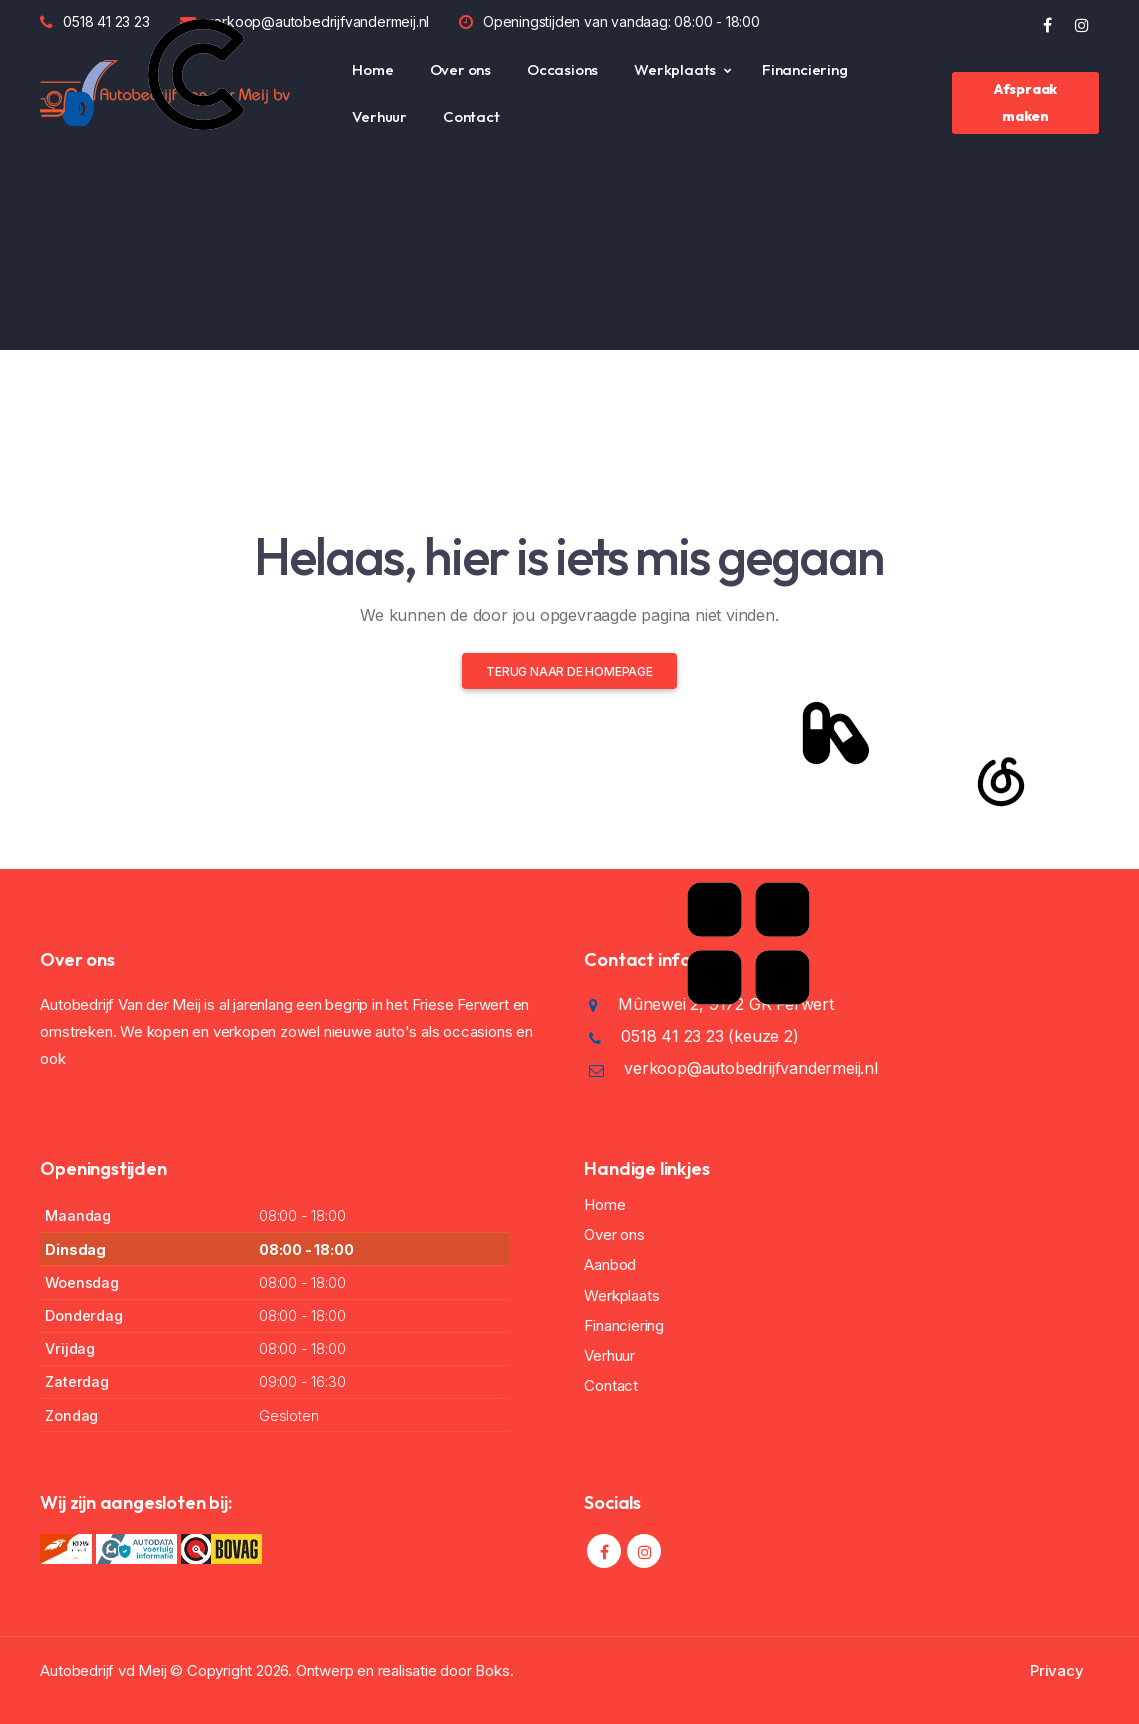  I want to click on open NetEase Music app, so click(1001, 783).